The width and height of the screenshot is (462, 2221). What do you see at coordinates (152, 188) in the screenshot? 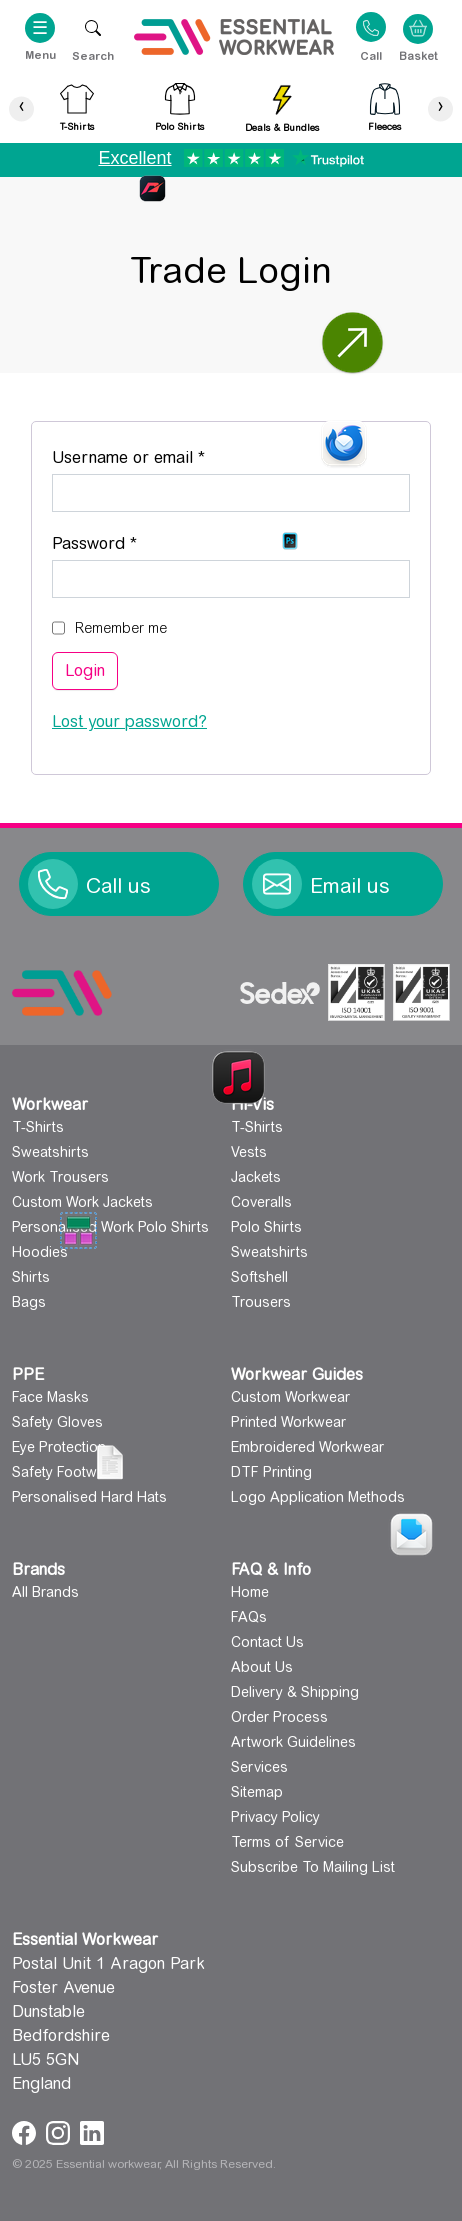
I see `launch need for speed payback` at bounding box center [152, 188].